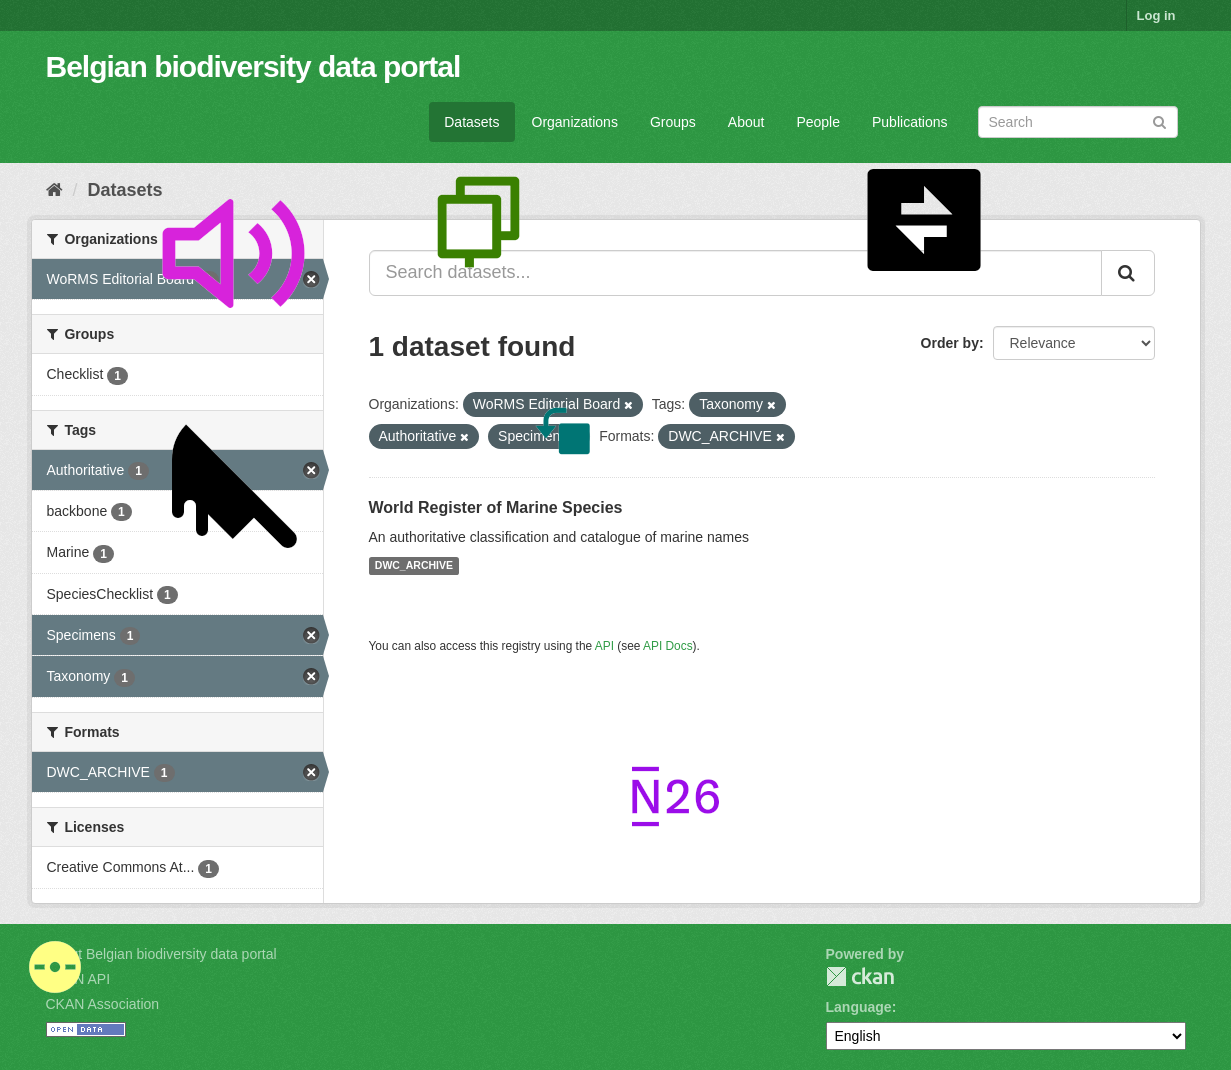 The image size is (1231, 1070). What do you see at coordinates (675, 796) in the screenshot?
I see `open the N26 banking app` at bounding box center [675, 796].